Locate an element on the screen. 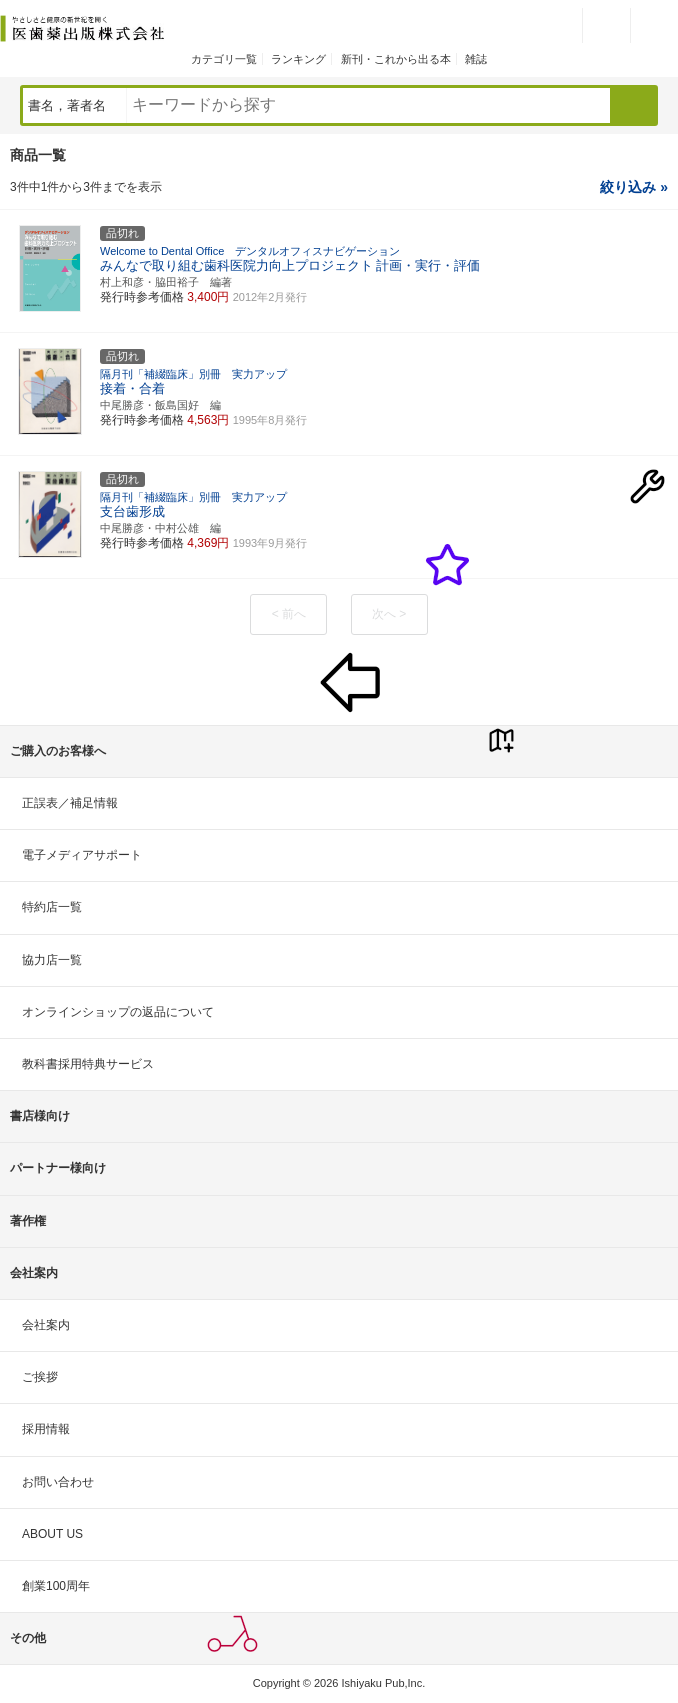 The image size is (678, 1703). access settings or configuration options is located at coordinates (647, 486).